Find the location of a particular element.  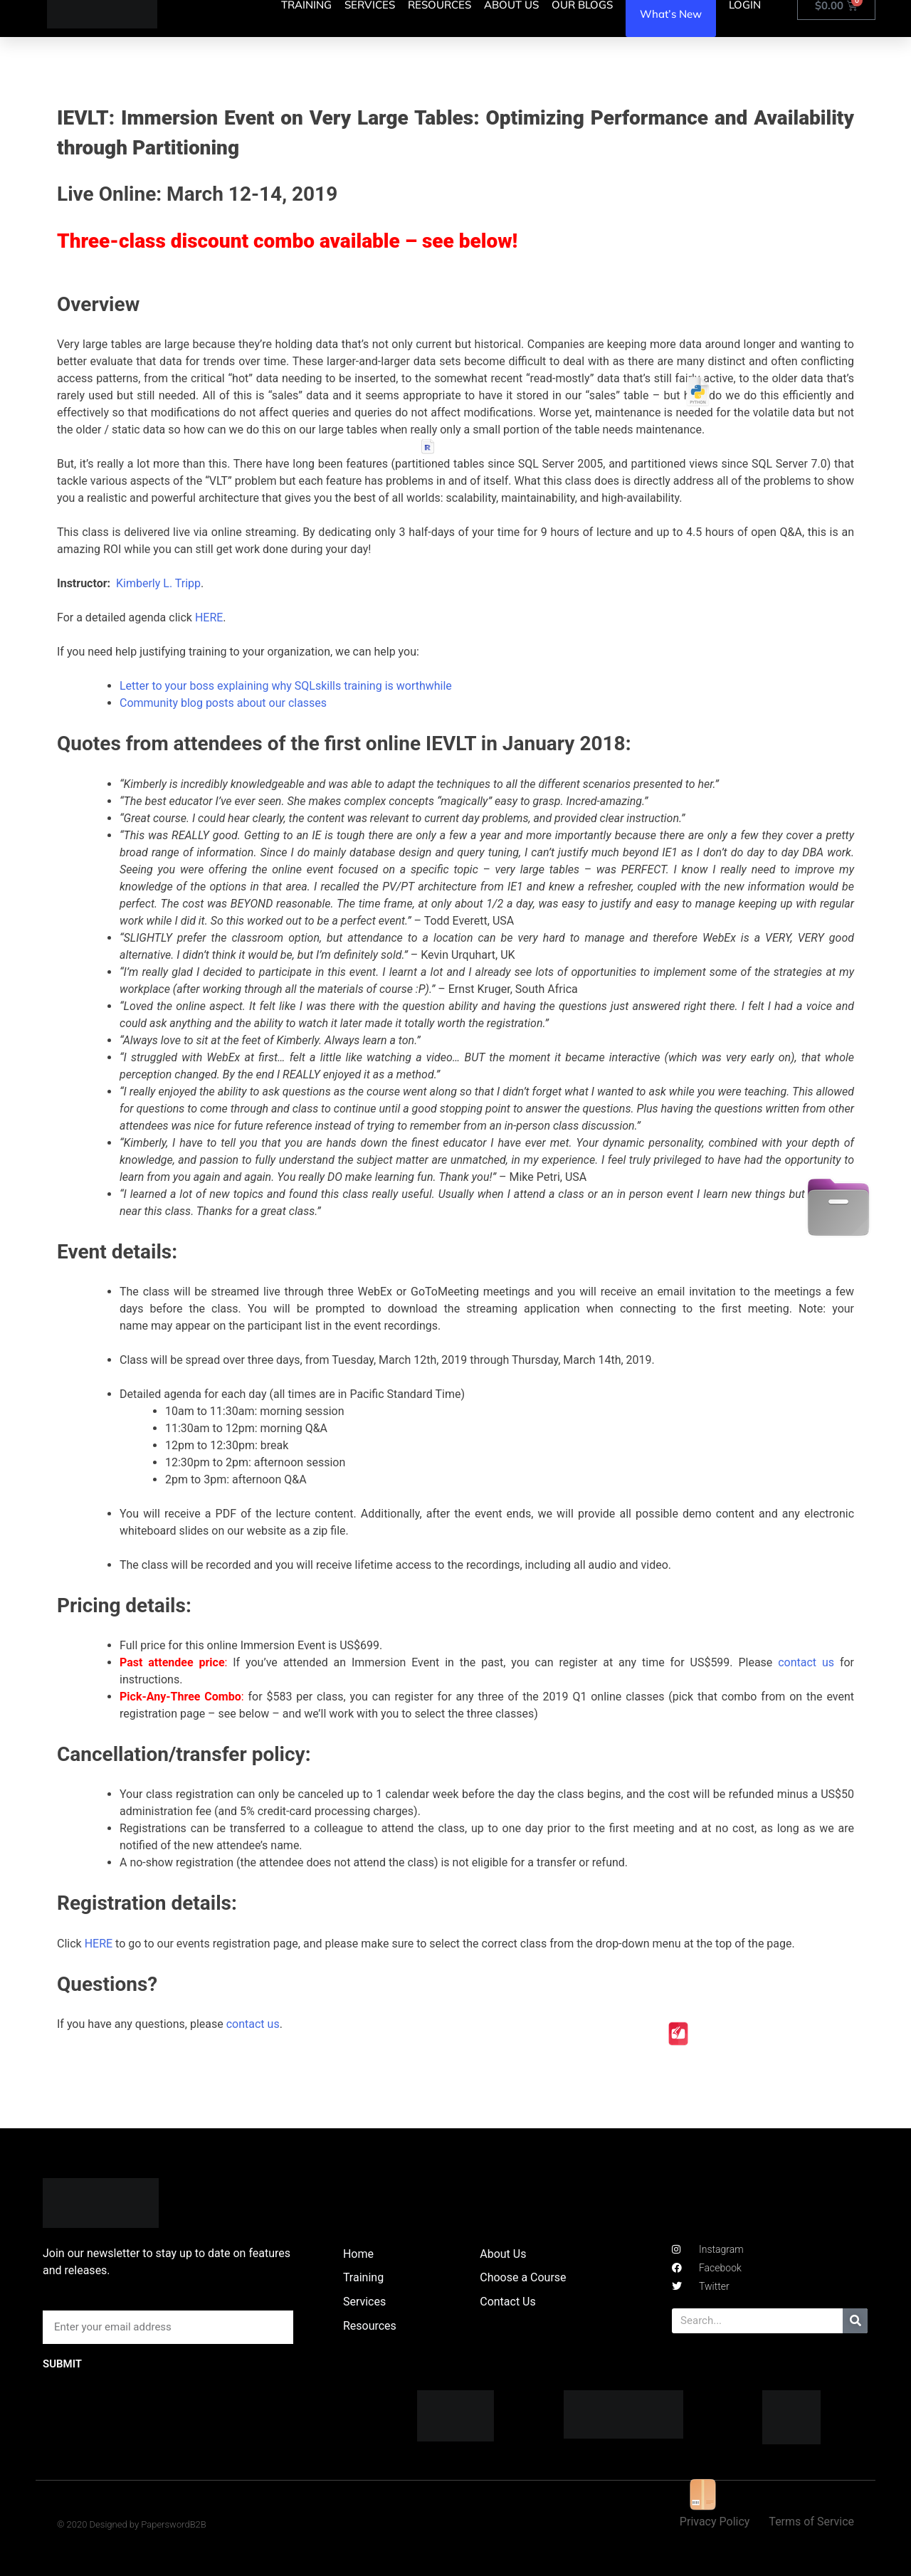

compressed or archived file type indicator is located at coordinates (702, 2494).